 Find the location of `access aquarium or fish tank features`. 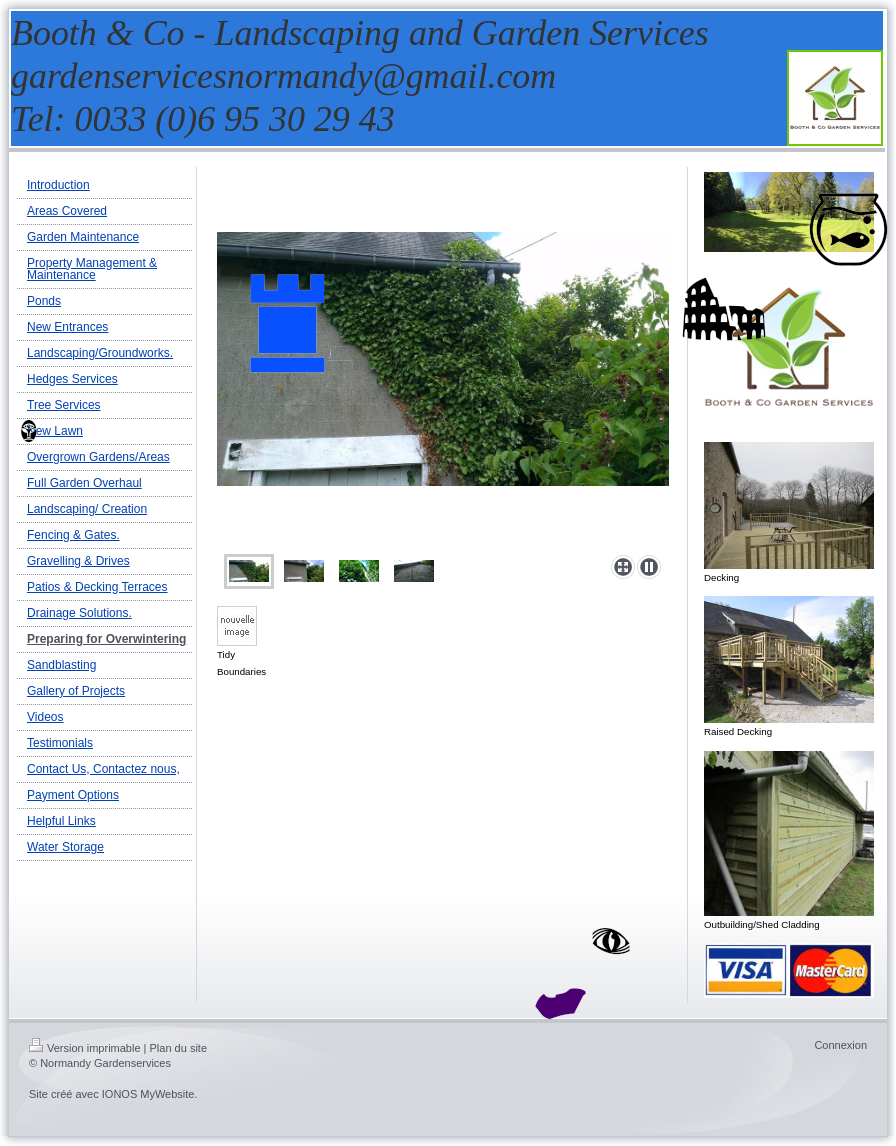

access aquarium or fish tank features is located at coordinates (848, 229).